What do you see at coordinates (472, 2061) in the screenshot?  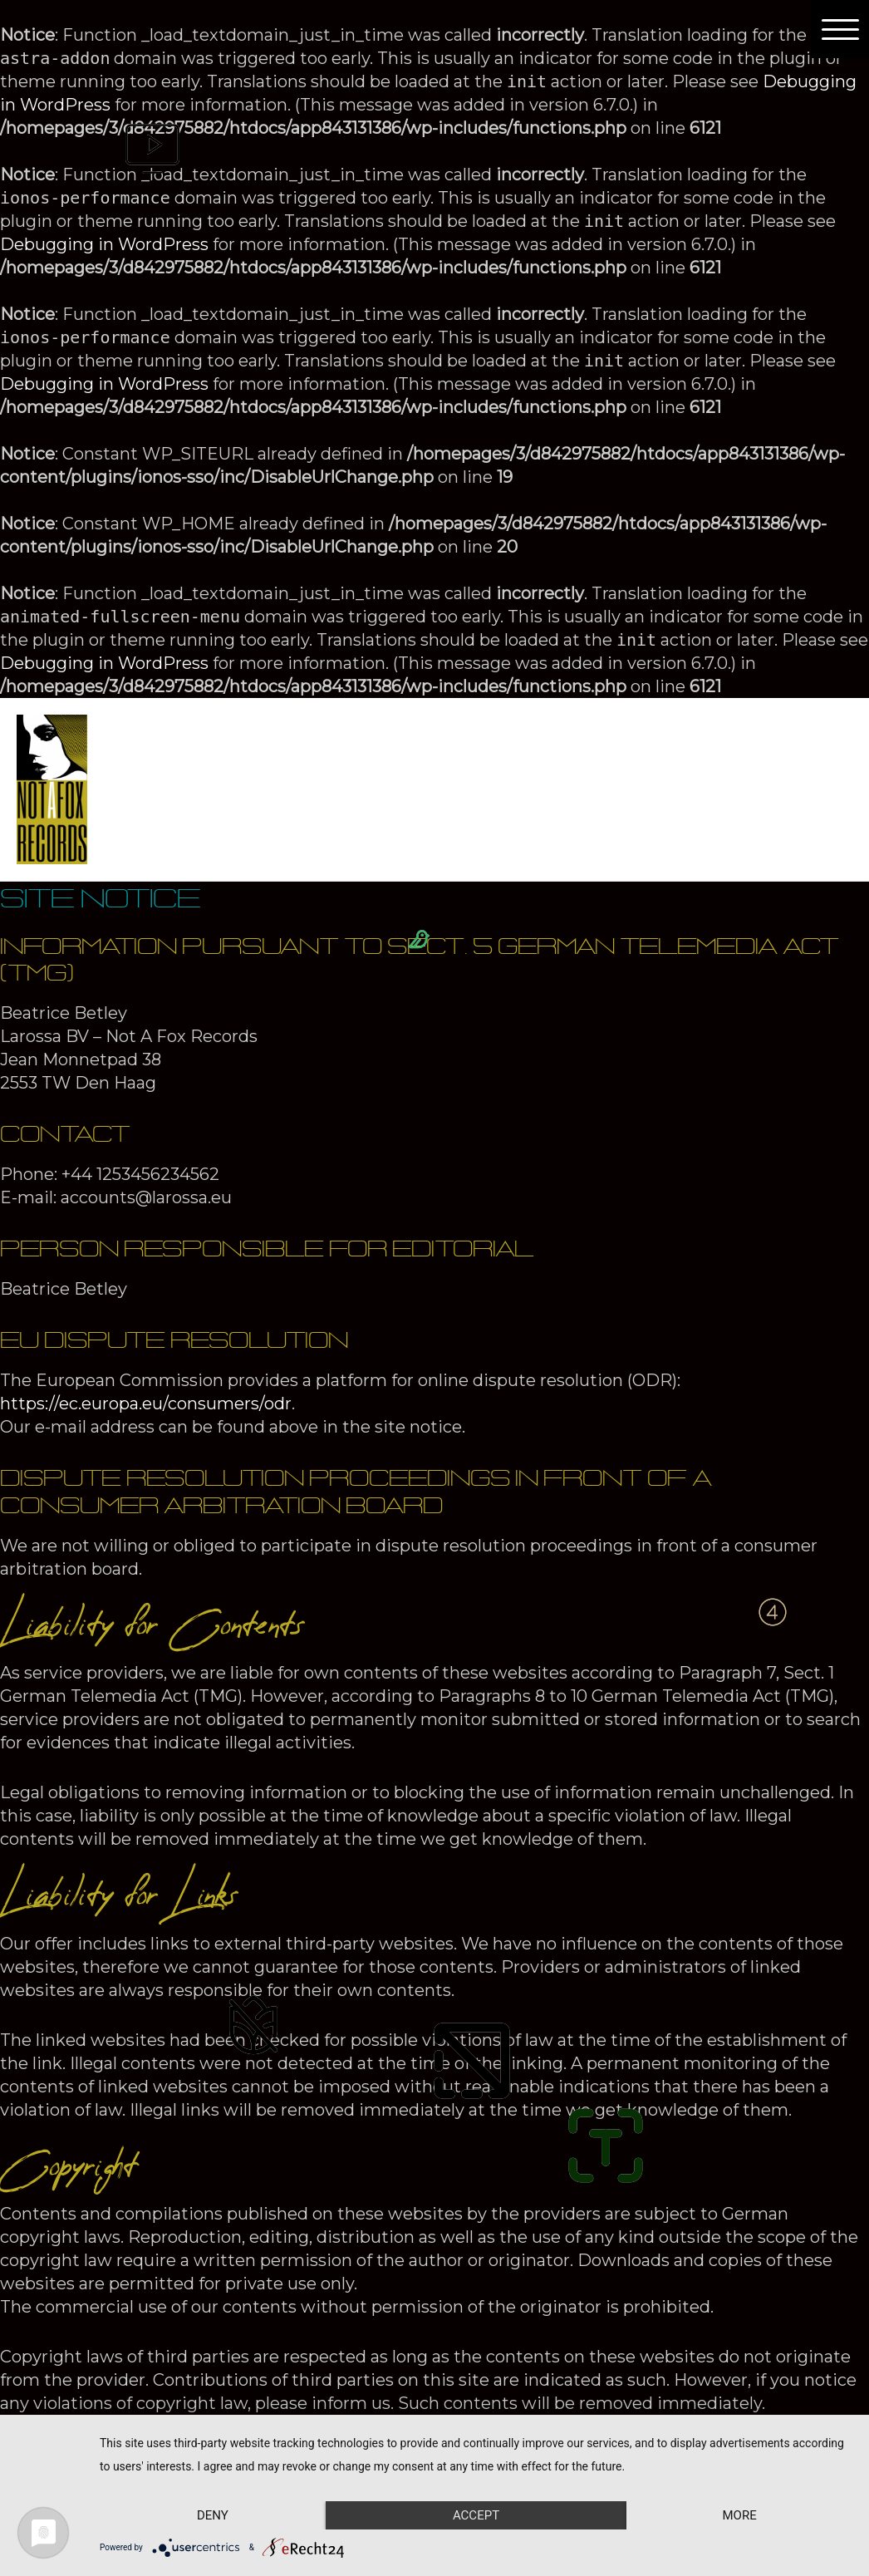 I see `invert current selection` at bounding box center [472, 2061].